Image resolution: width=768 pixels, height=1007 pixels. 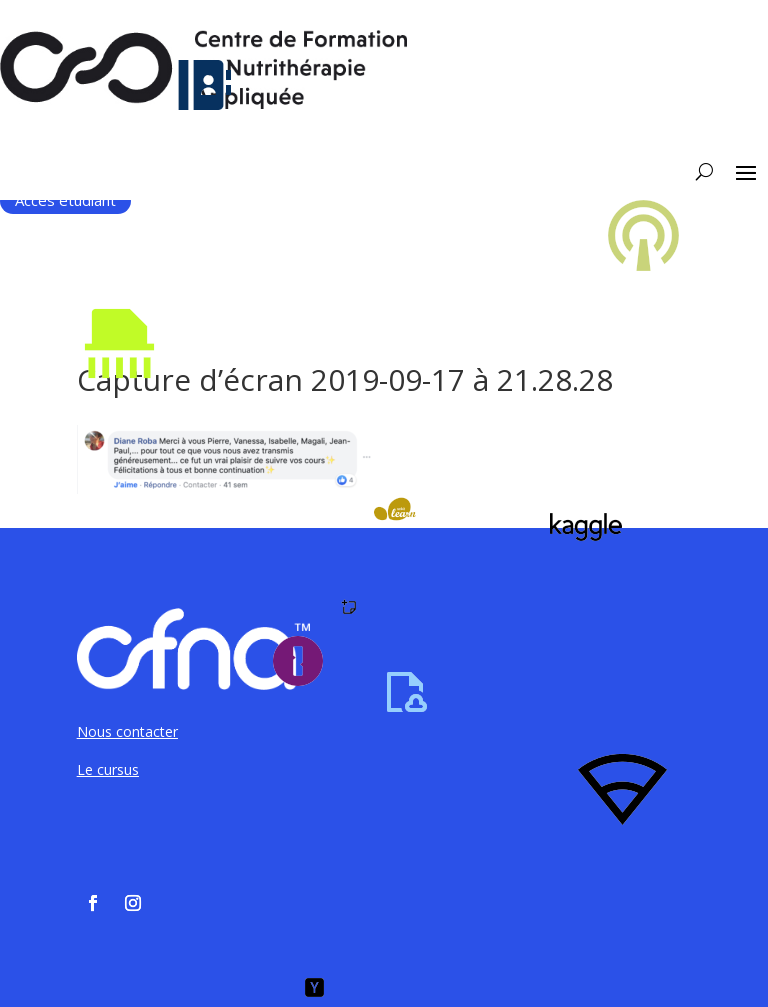 I want to click on indicates network or signal strength, so click(x=643, y=235).